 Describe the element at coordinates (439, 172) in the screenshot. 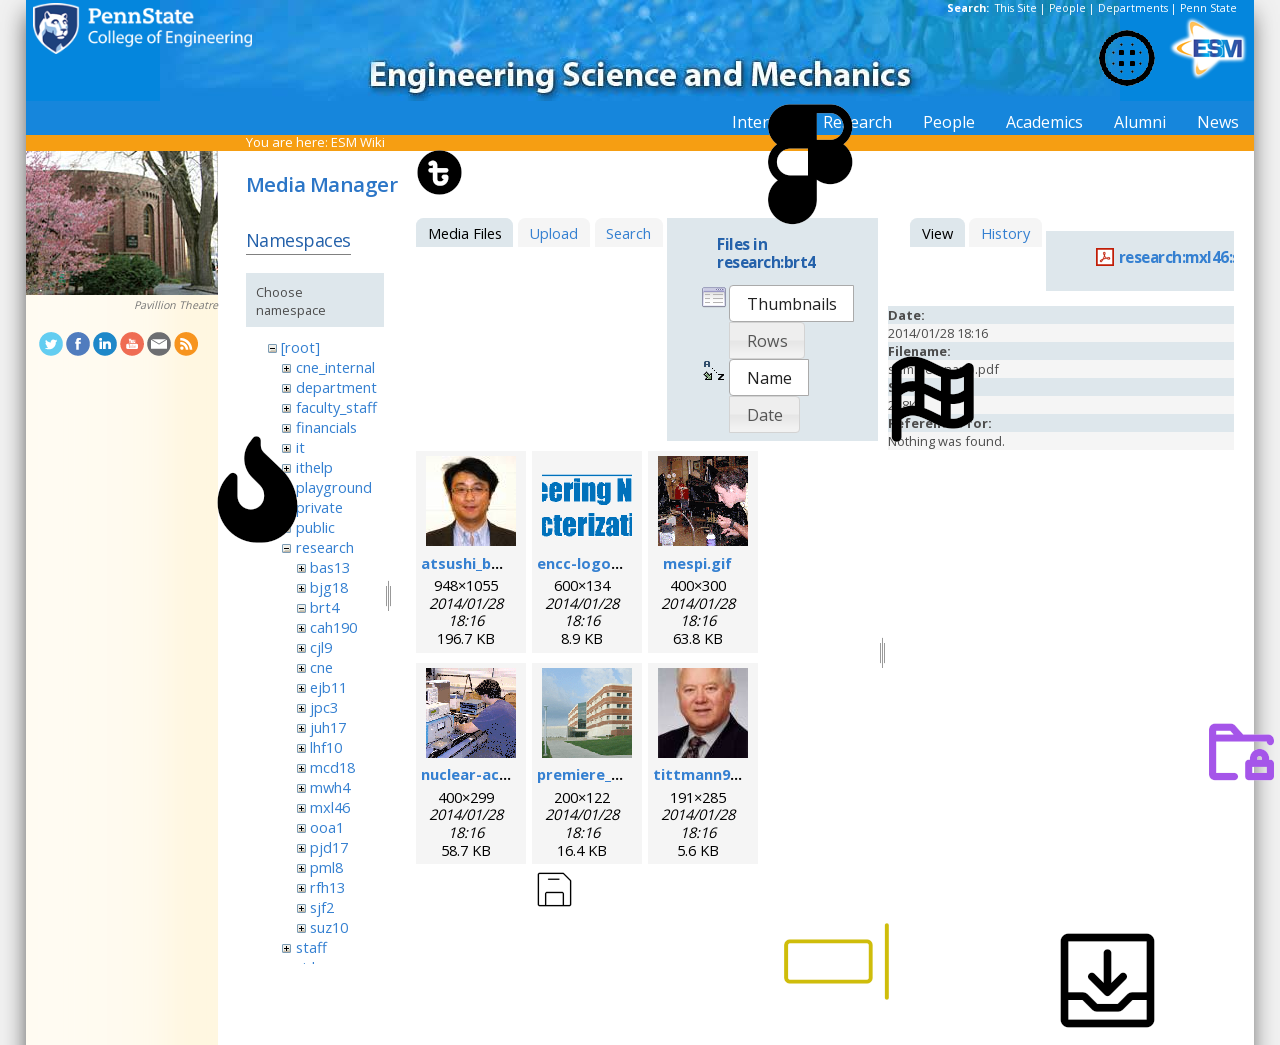

I see `bangladeshi taka currency indicator` at that location.